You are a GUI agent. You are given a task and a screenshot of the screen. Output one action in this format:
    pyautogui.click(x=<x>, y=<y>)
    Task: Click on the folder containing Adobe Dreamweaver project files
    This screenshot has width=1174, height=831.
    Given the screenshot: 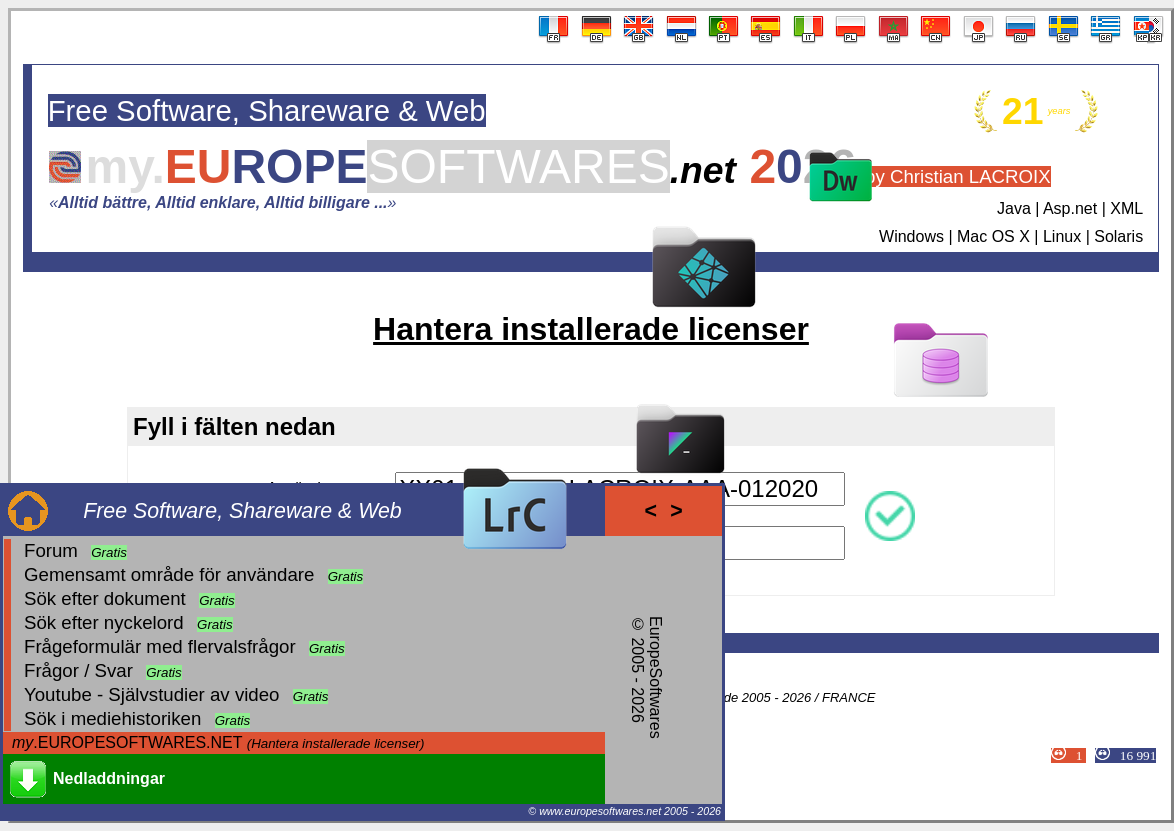 What is the action you would take?
    pyautogui.click(x=840, y=178)
    